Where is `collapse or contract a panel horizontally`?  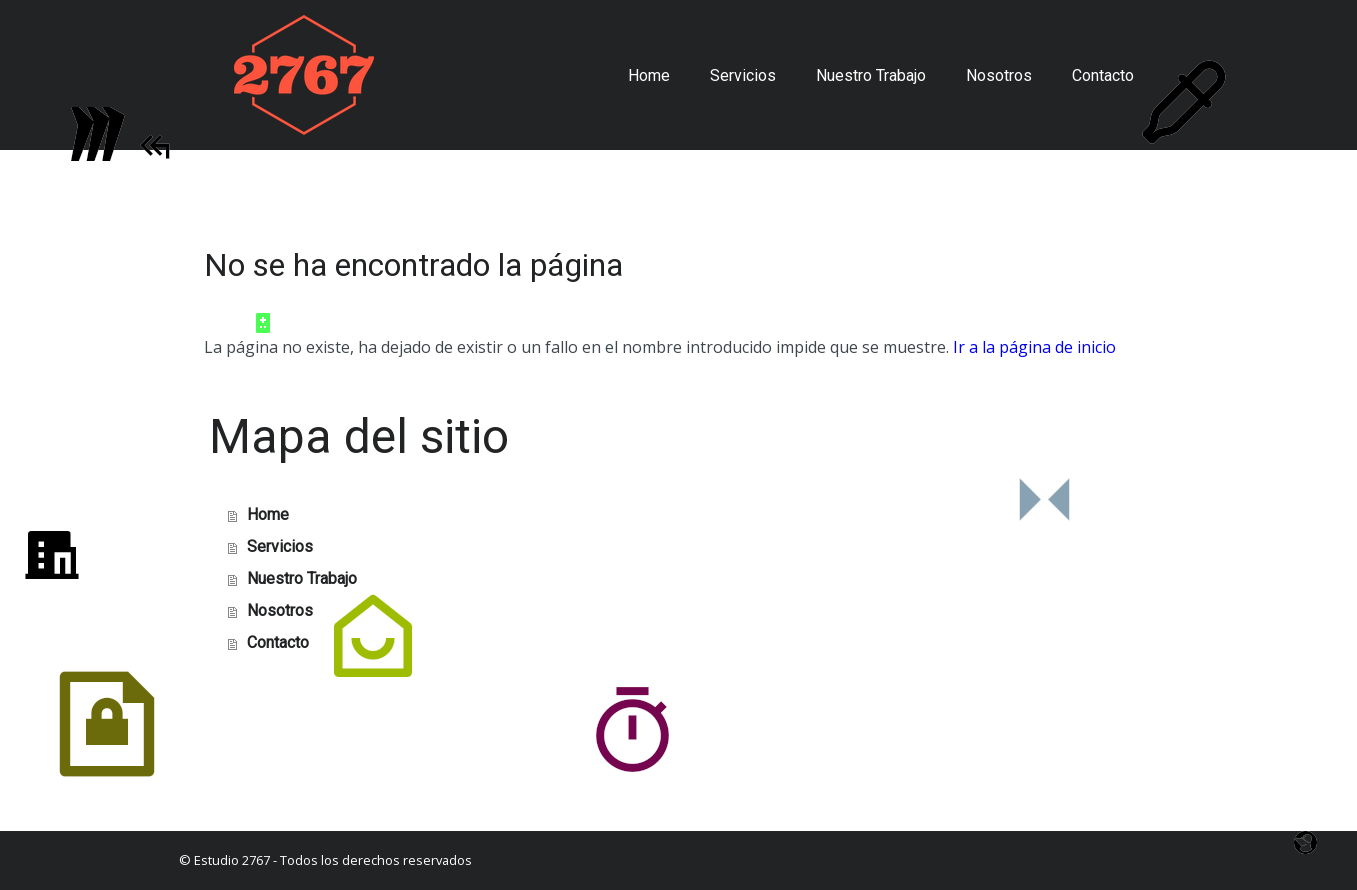
collapse or contract a panel horizontally is located at coordinates (1044, 499).